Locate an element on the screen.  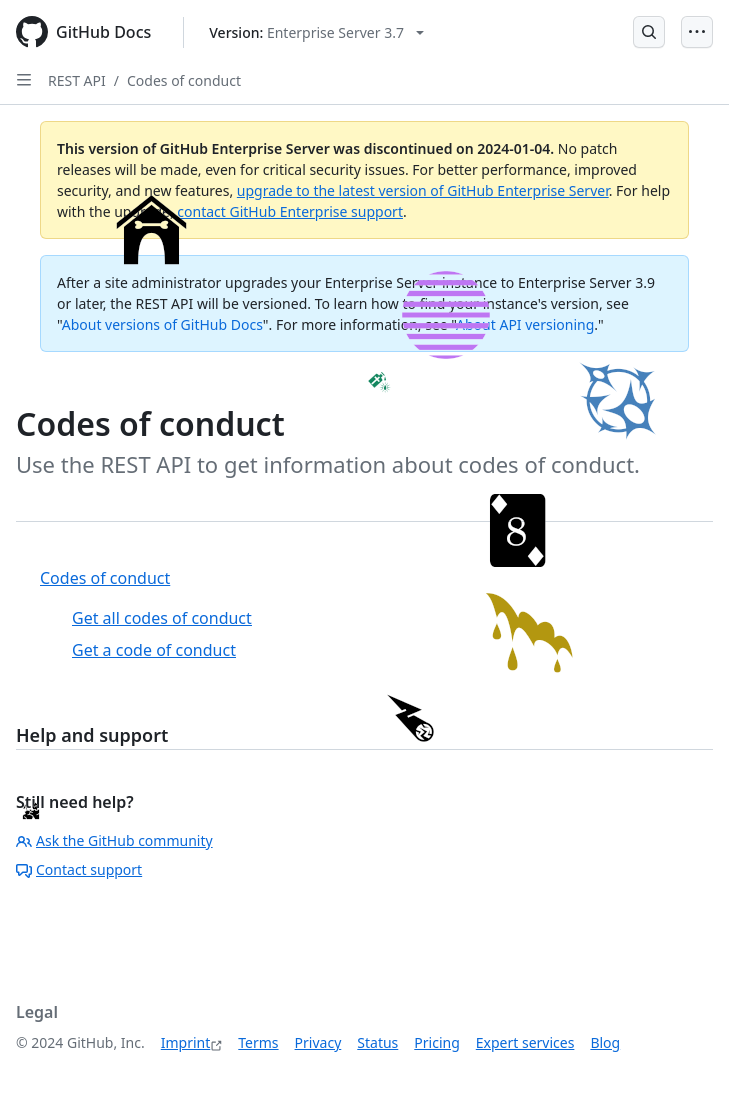
play the 8 of diamonds card is located at coordinates (517, 530).